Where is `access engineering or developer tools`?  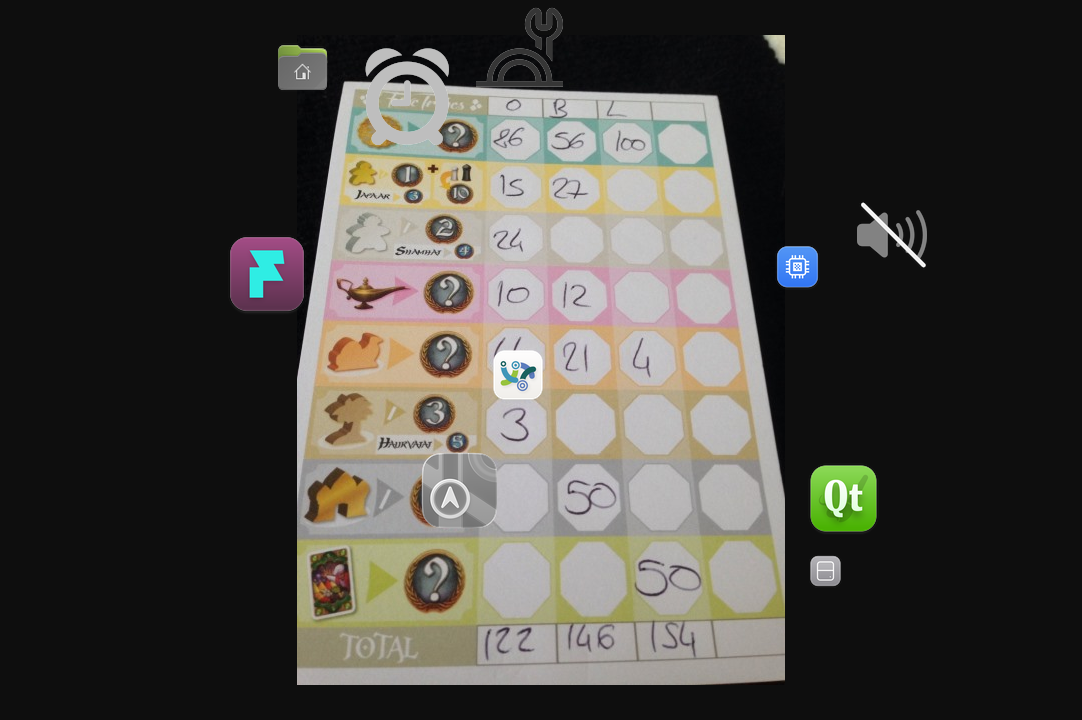 access engineering or developer tools is located at coordinates (519, 48).